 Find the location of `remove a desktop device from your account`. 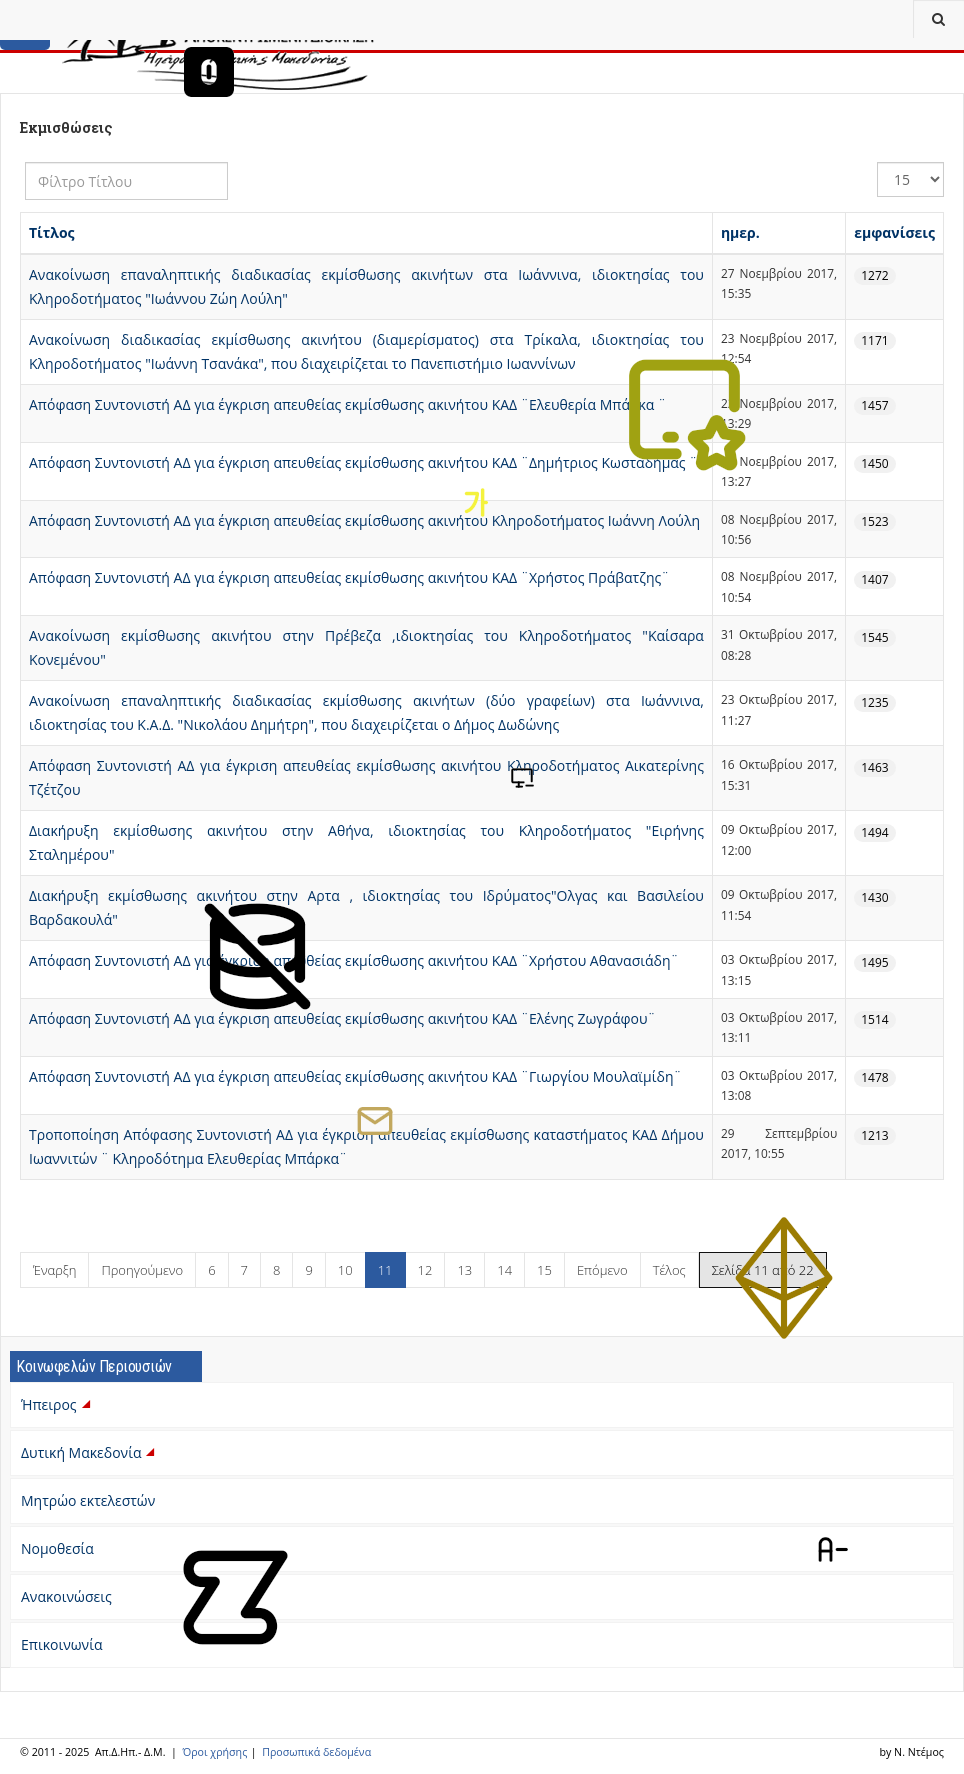

remove a desktop device from your account is located at coordinates (522, 778).